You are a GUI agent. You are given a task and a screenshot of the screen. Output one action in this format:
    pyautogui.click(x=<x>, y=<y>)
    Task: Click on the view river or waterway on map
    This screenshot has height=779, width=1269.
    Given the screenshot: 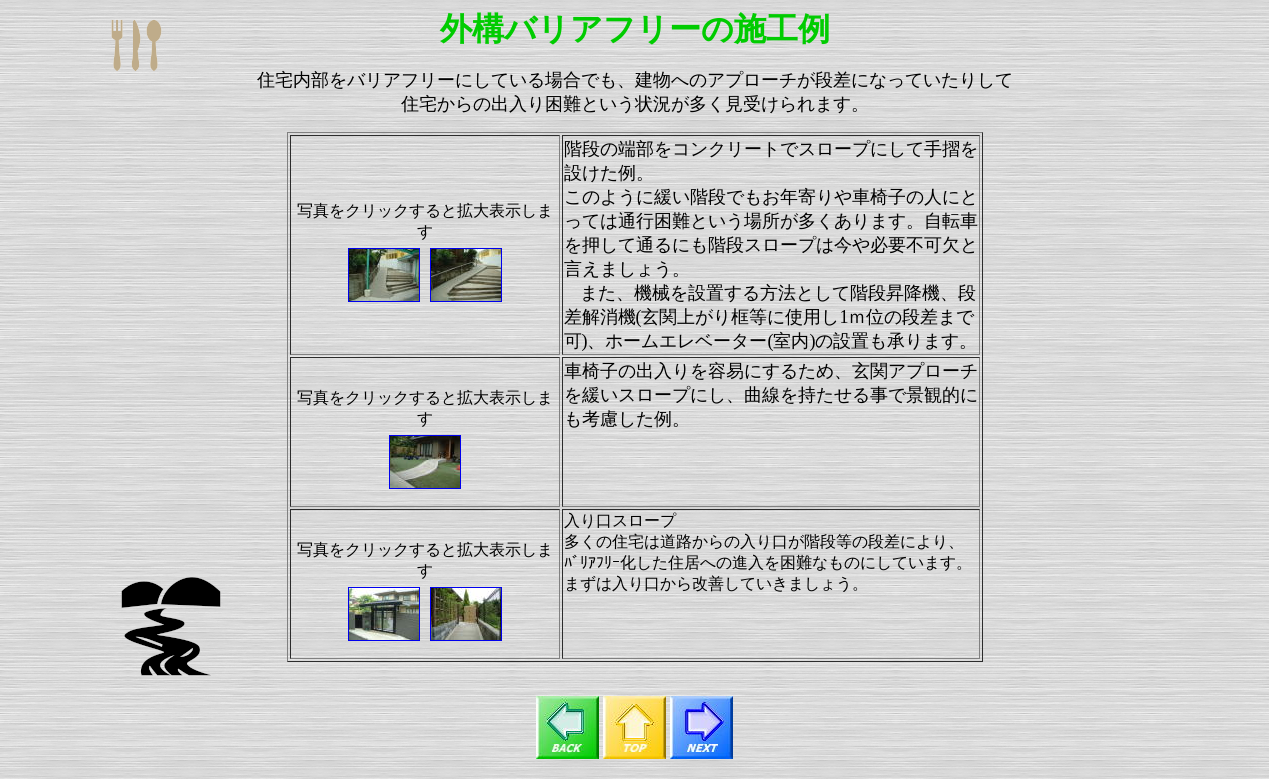 What is the action you would take?
    pyautogui.click(x=171, y=626)
    